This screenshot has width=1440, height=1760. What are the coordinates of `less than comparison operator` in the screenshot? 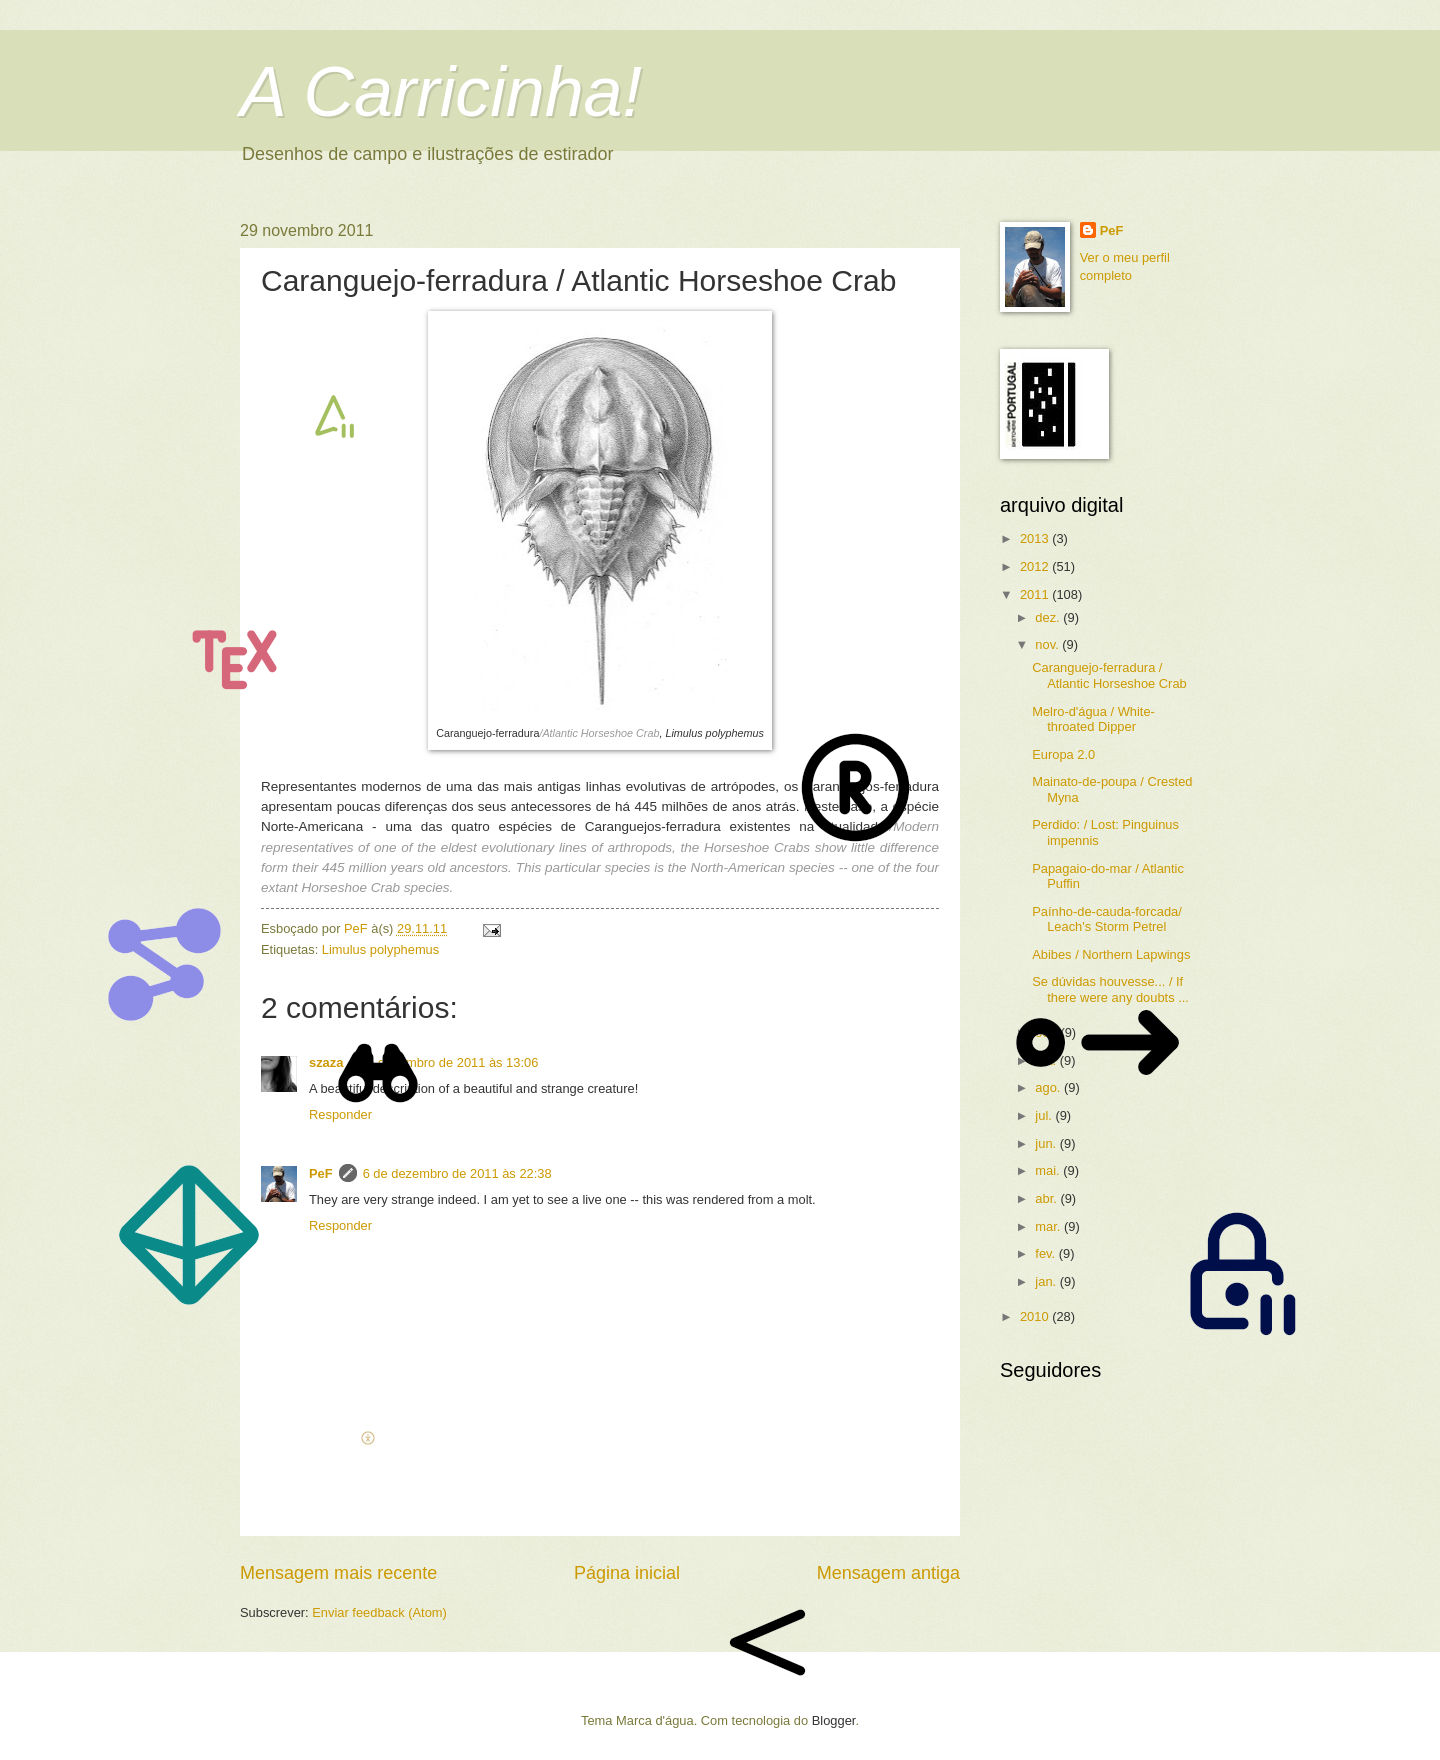 It's located at (767, 1642).